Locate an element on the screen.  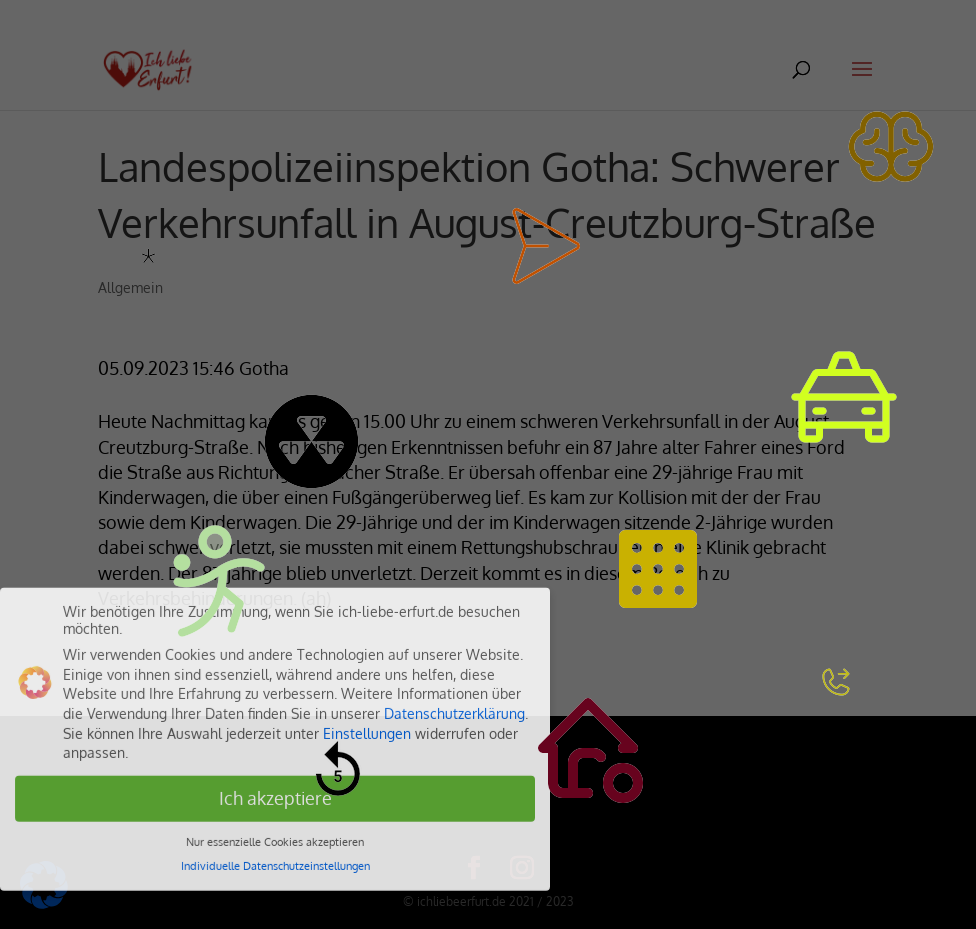
request a taxi or cab ride is located at coordinates (844, 404).